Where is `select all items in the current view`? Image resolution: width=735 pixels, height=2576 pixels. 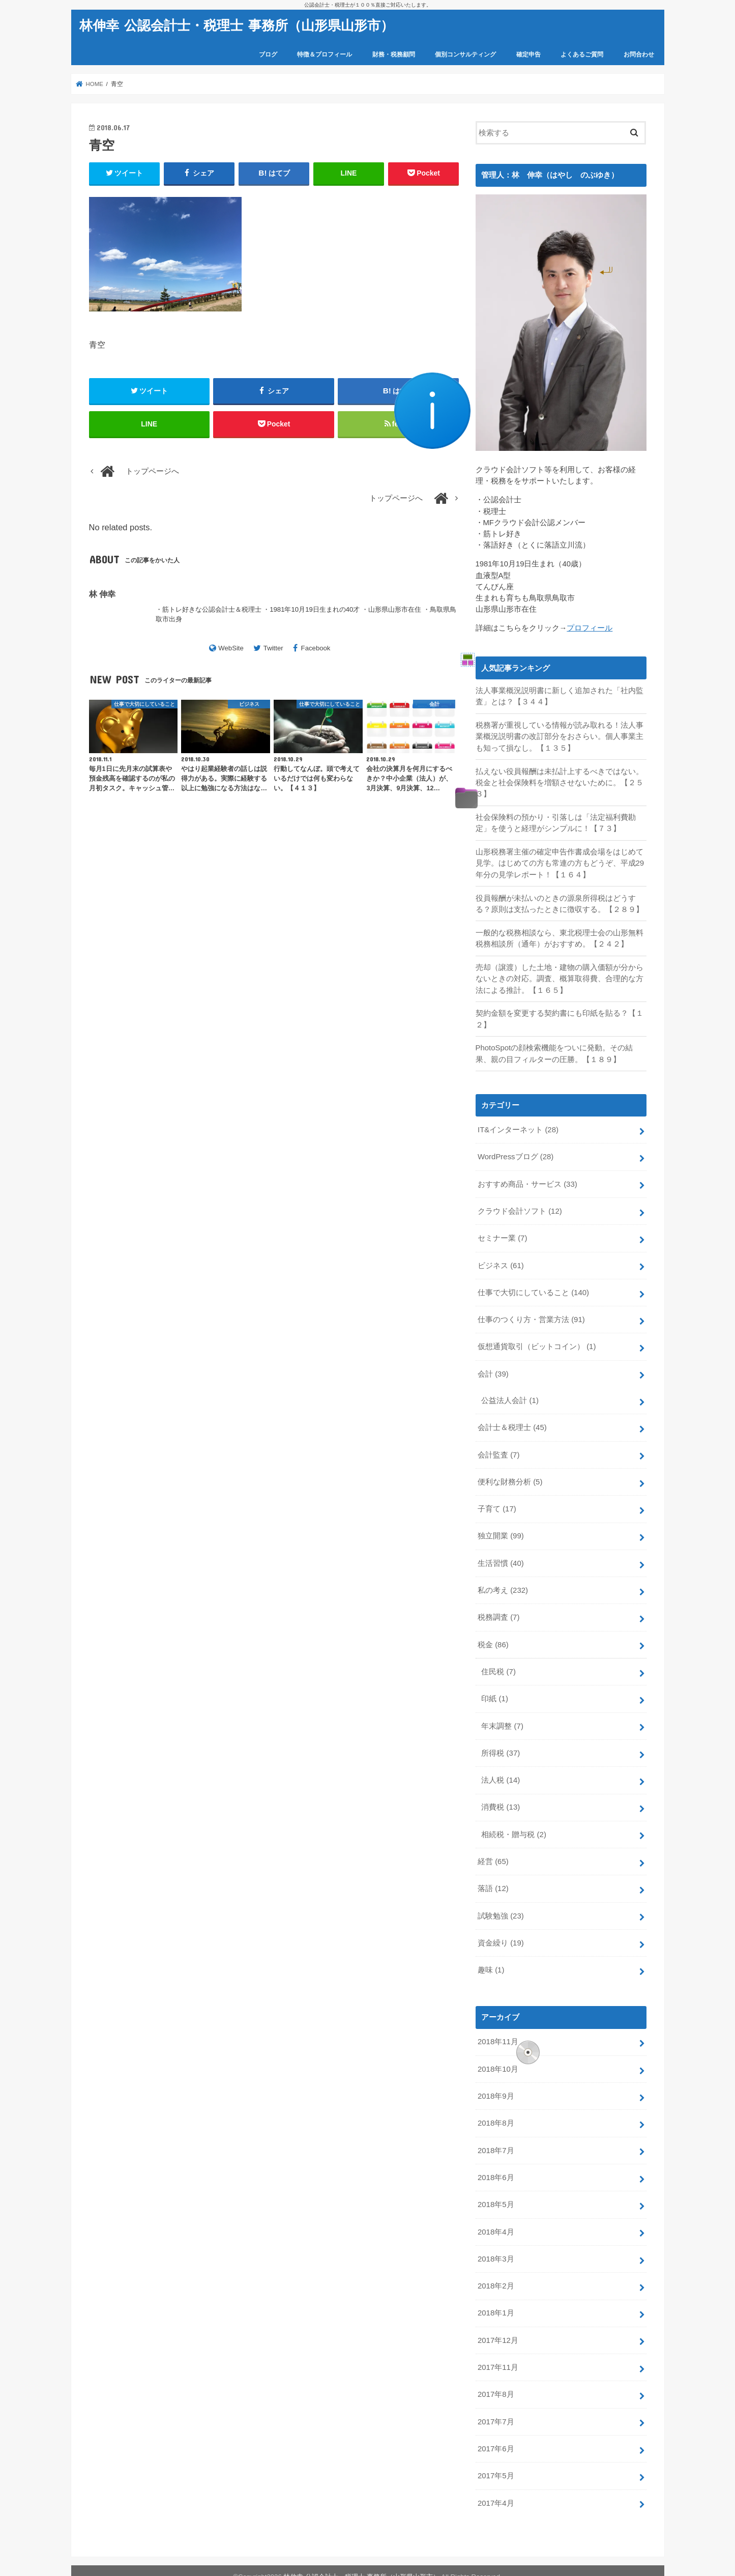
select all items in the current view is located at coordinates (467, 660).